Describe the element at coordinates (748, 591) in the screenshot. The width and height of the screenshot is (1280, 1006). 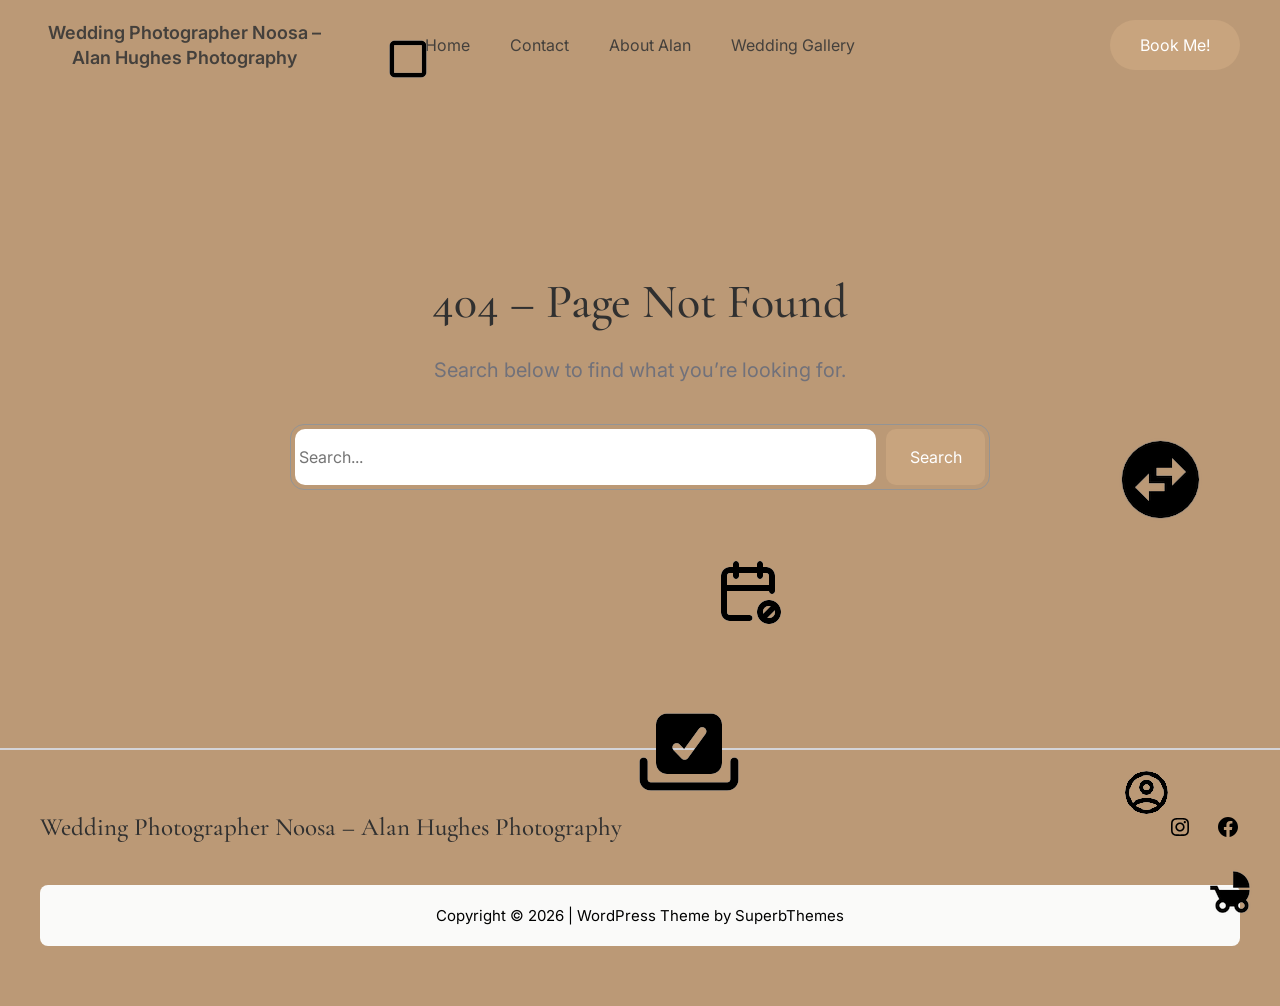
I see `cancel a scheduled event` at that location.